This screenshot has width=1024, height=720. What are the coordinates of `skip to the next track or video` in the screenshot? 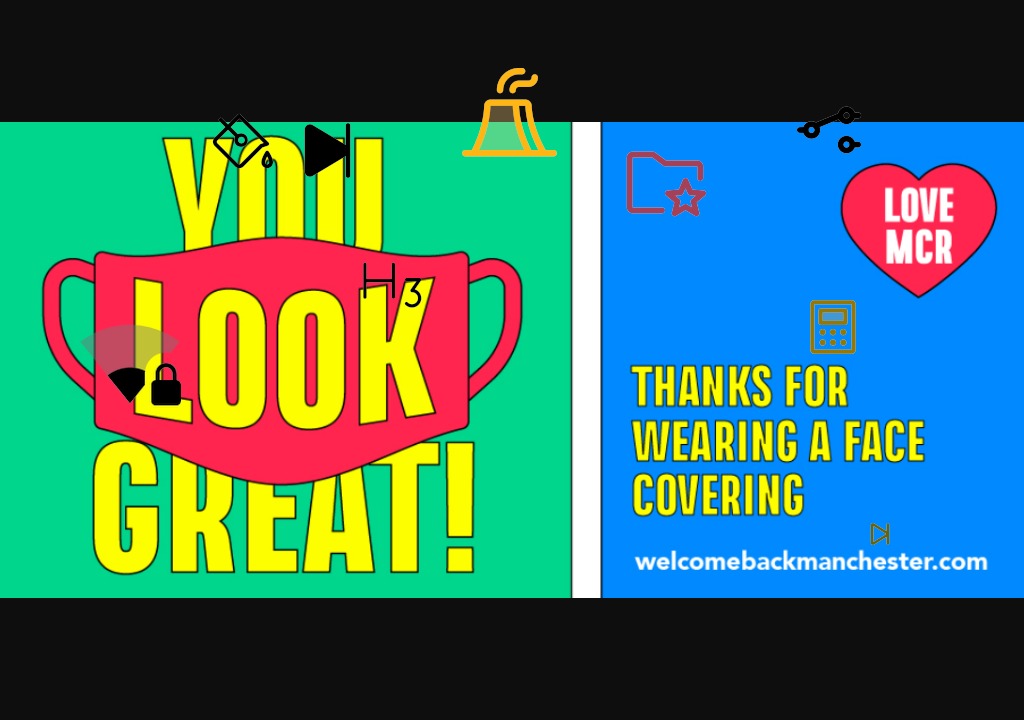 It's located at (880, 534).